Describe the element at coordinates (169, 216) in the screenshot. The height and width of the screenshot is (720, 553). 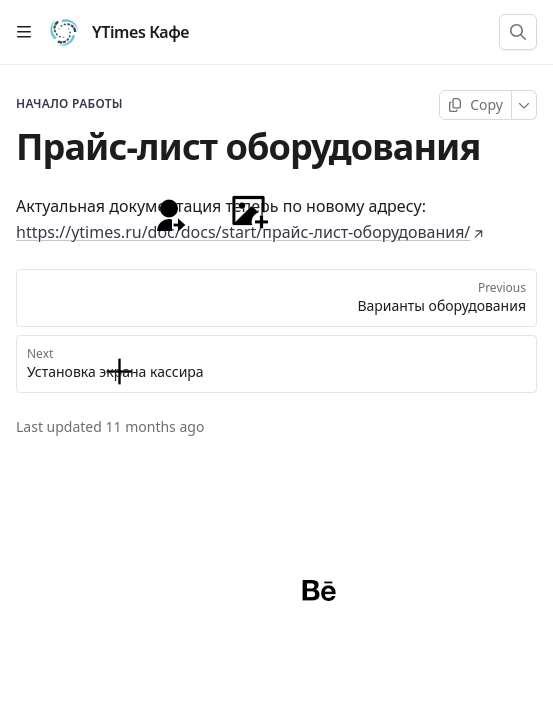
I see `share user profile with others` at that location.